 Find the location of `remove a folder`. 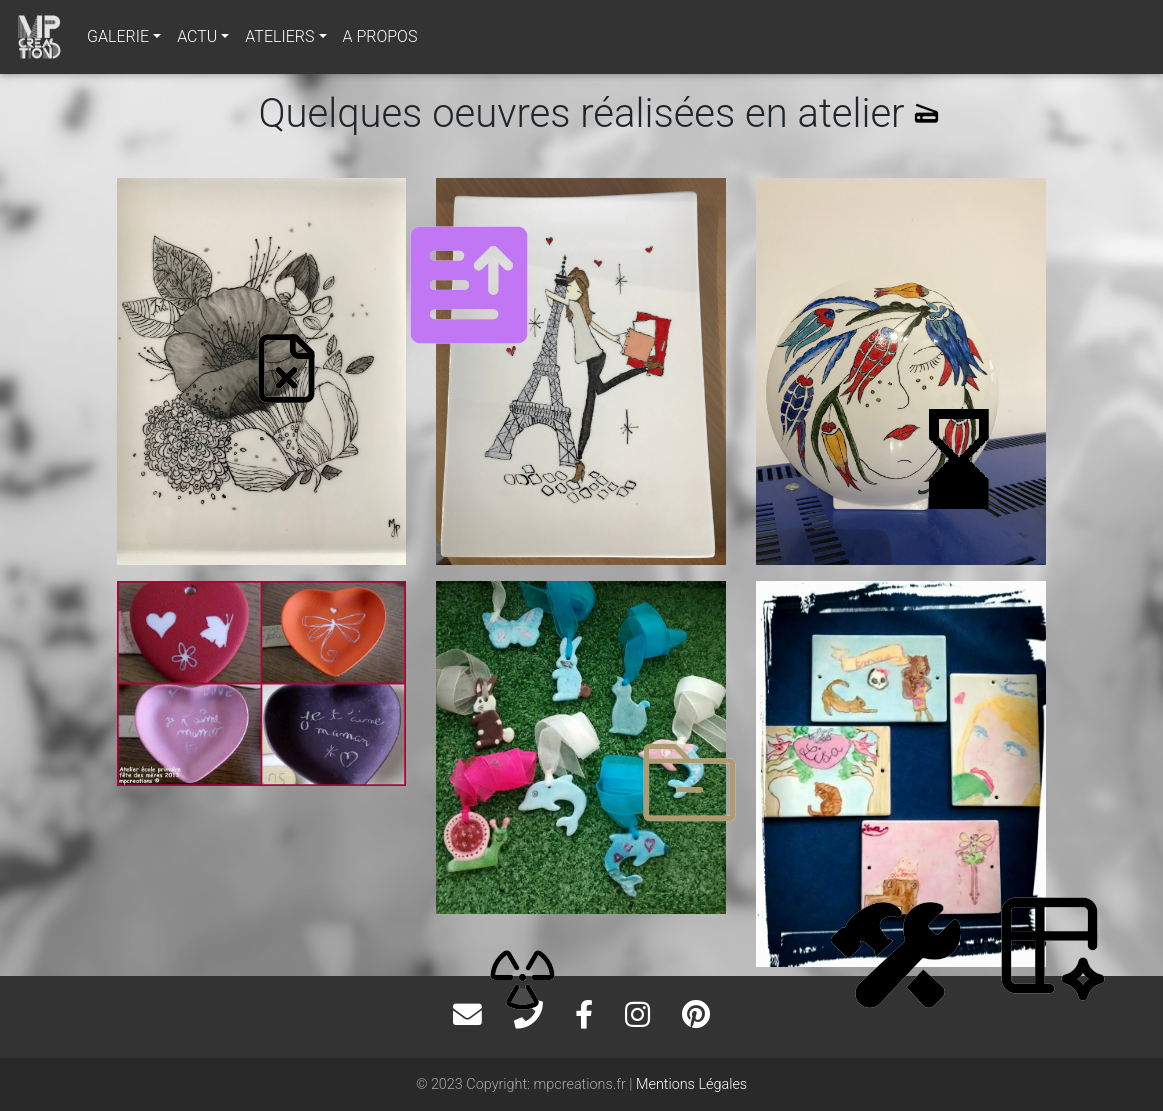

remove a folder is located at coordinates (689, 782).